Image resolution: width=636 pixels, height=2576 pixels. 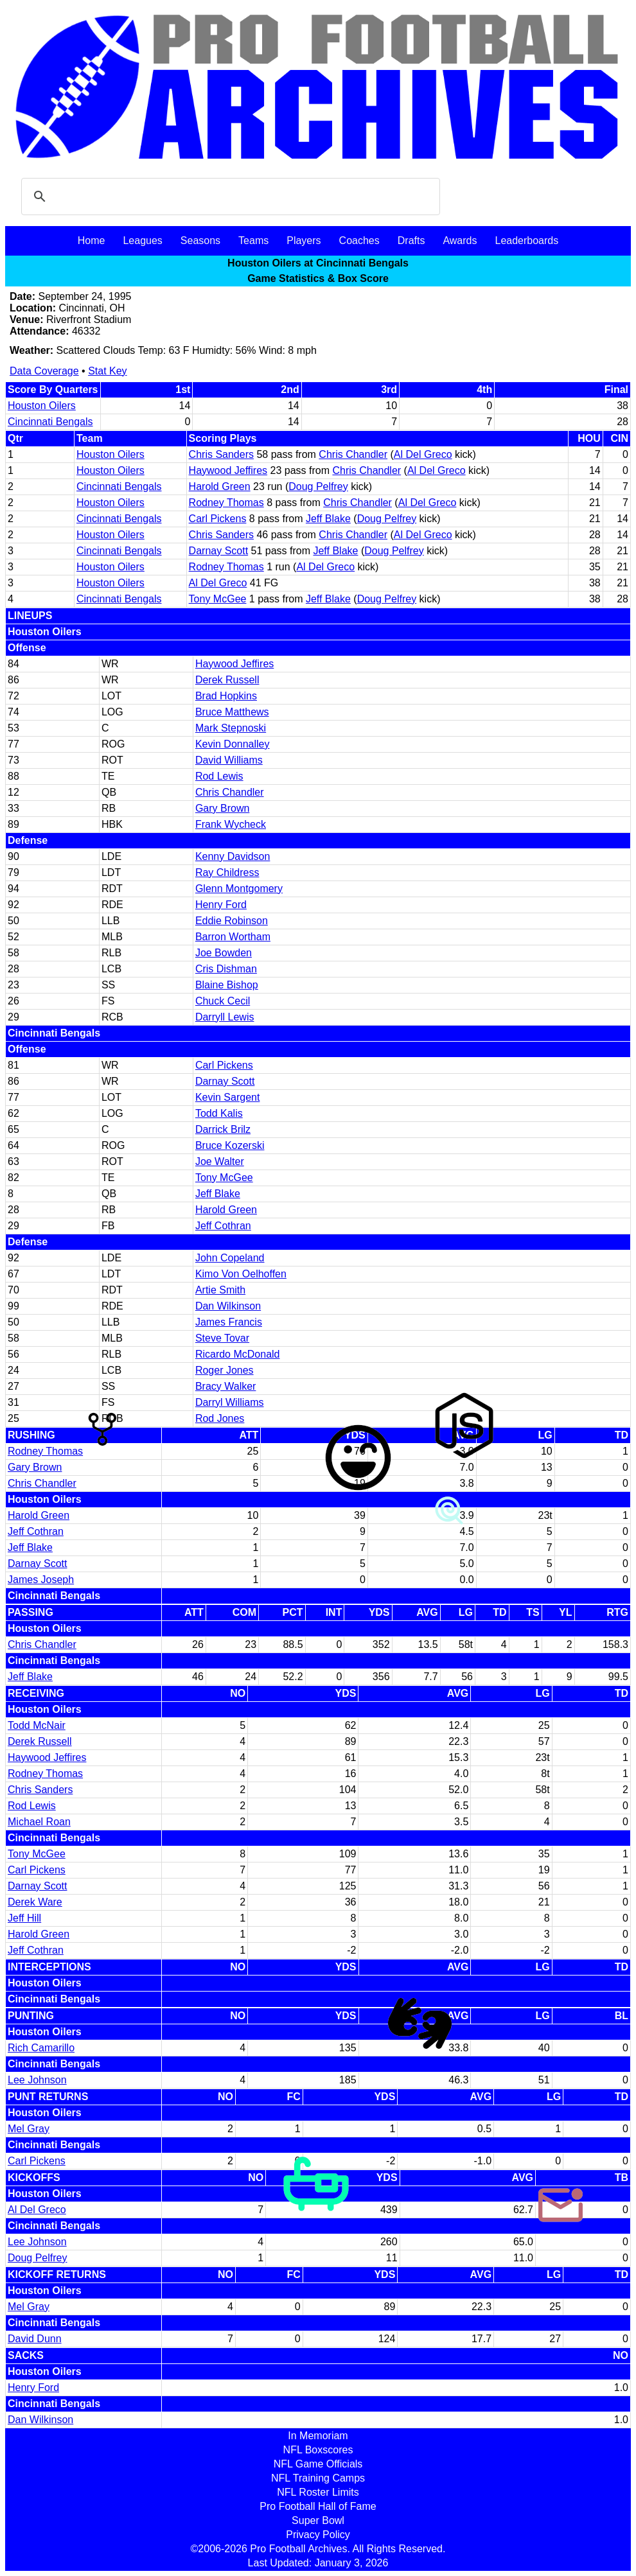 I want to click on add a playful or humorous reaction, so click(x=358, y=1457).